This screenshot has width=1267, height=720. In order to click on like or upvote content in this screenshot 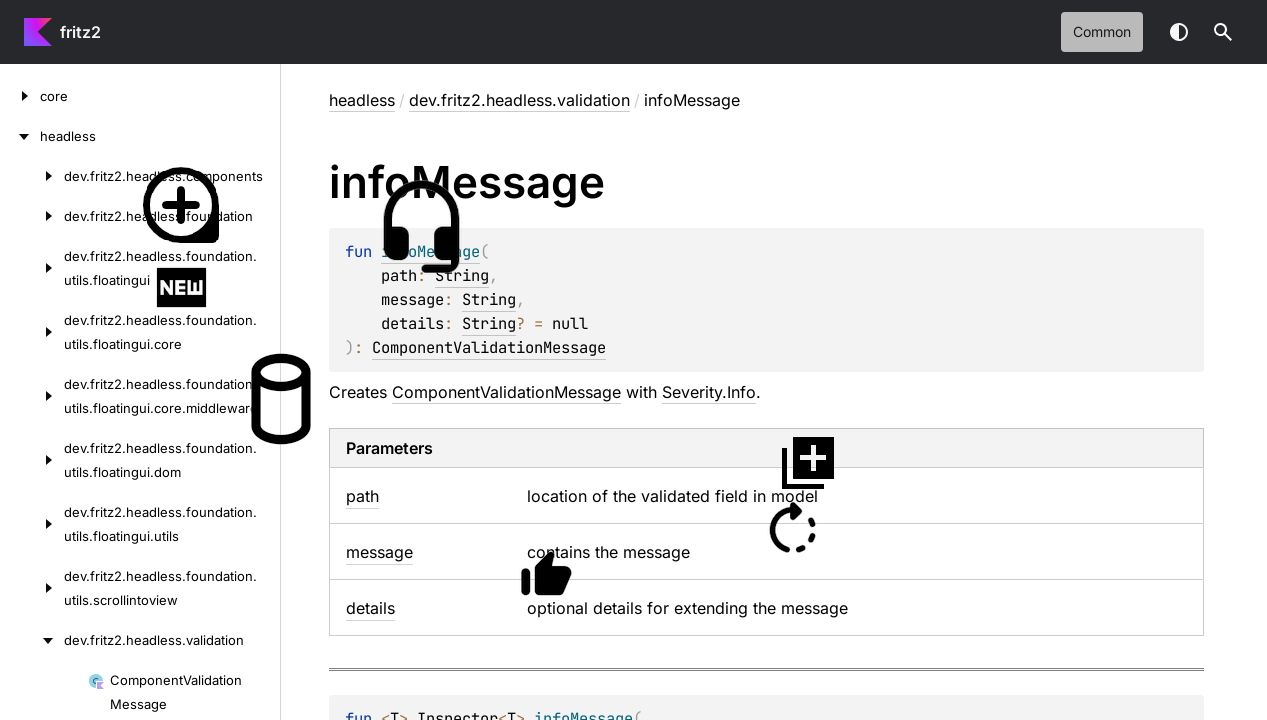, I will do `click(546, 575)`.